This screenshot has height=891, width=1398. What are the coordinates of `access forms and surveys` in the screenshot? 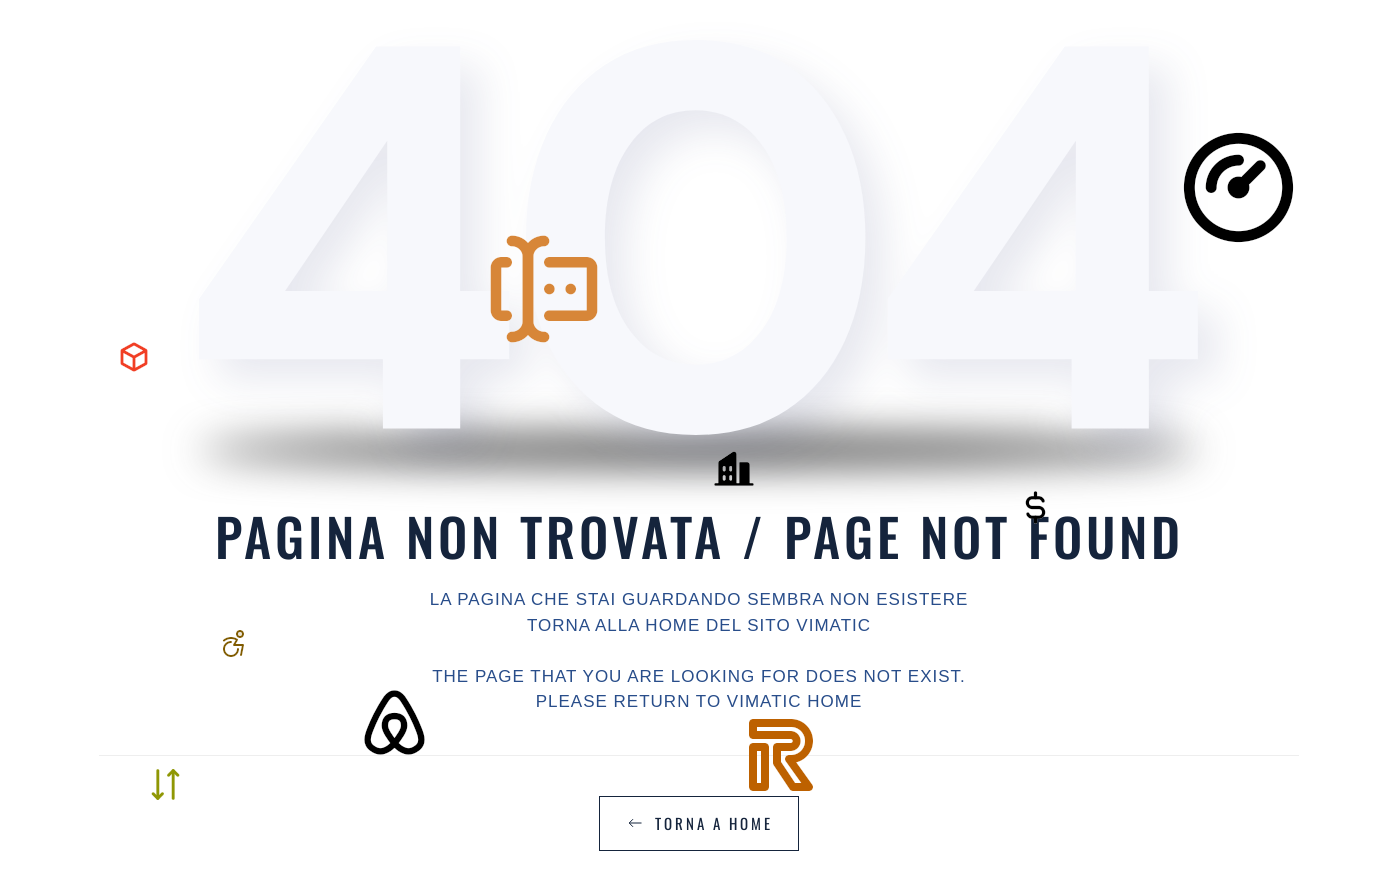 It's located at (544, 289).